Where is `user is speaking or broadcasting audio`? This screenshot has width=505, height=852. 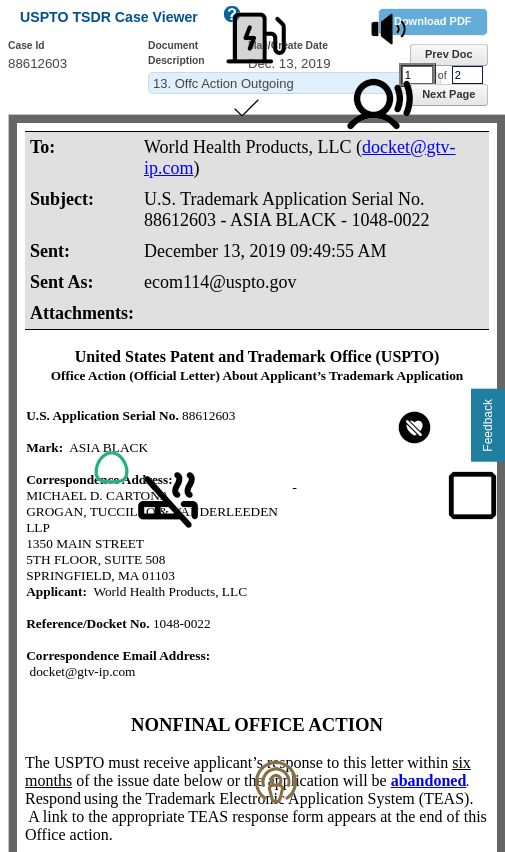
user is speaking or broadcasting audio is located at coordinates (379, 104).